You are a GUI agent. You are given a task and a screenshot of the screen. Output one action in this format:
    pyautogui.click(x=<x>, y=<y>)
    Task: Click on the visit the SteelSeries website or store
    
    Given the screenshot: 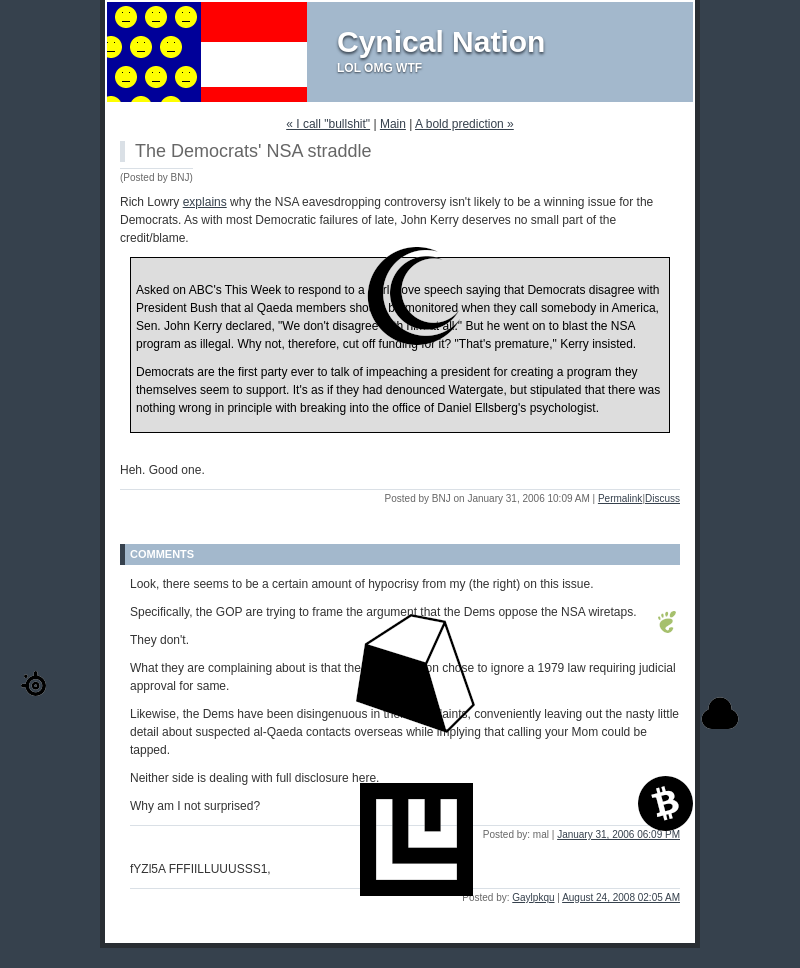 What is the action you would take?
    pyautogui.click(x=33, y=683)
    